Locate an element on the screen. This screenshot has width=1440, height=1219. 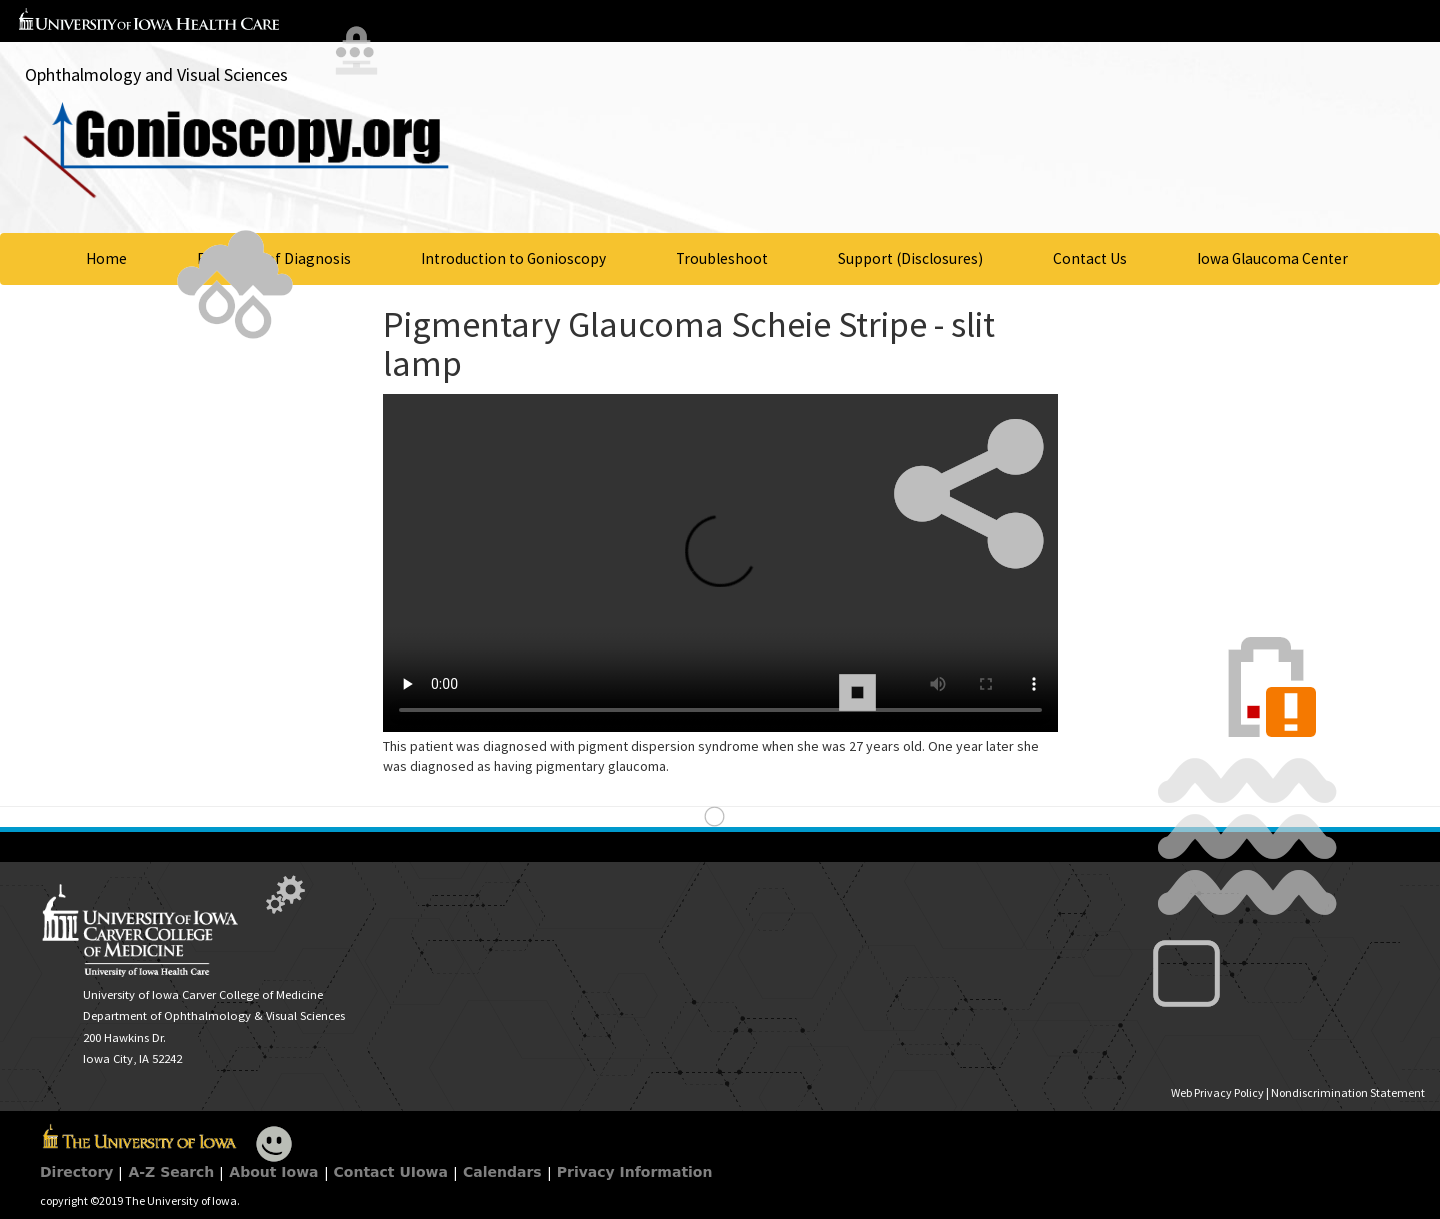
open public shared folder is located at coordinates (969, 494).